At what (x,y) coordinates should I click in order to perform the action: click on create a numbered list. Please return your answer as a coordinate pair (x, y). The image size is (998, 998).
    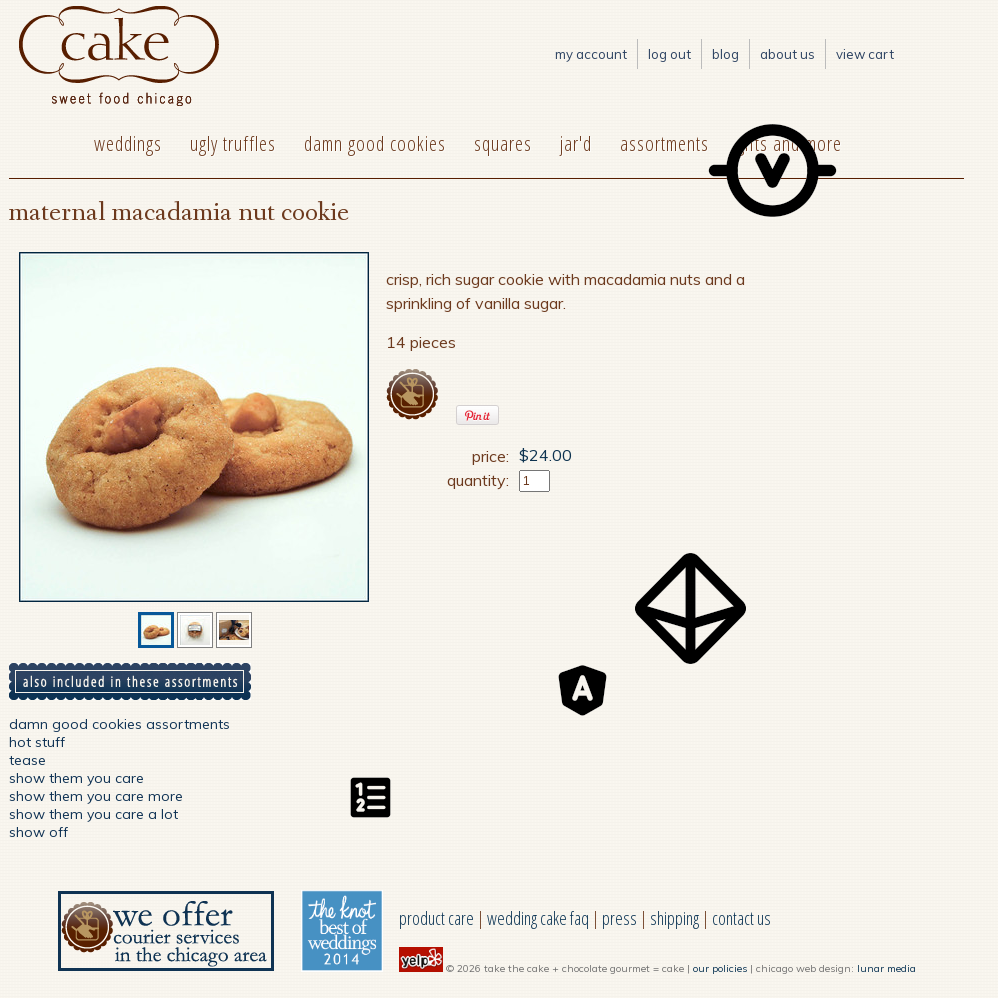
    Looking at the image, I should click on (370, 797).